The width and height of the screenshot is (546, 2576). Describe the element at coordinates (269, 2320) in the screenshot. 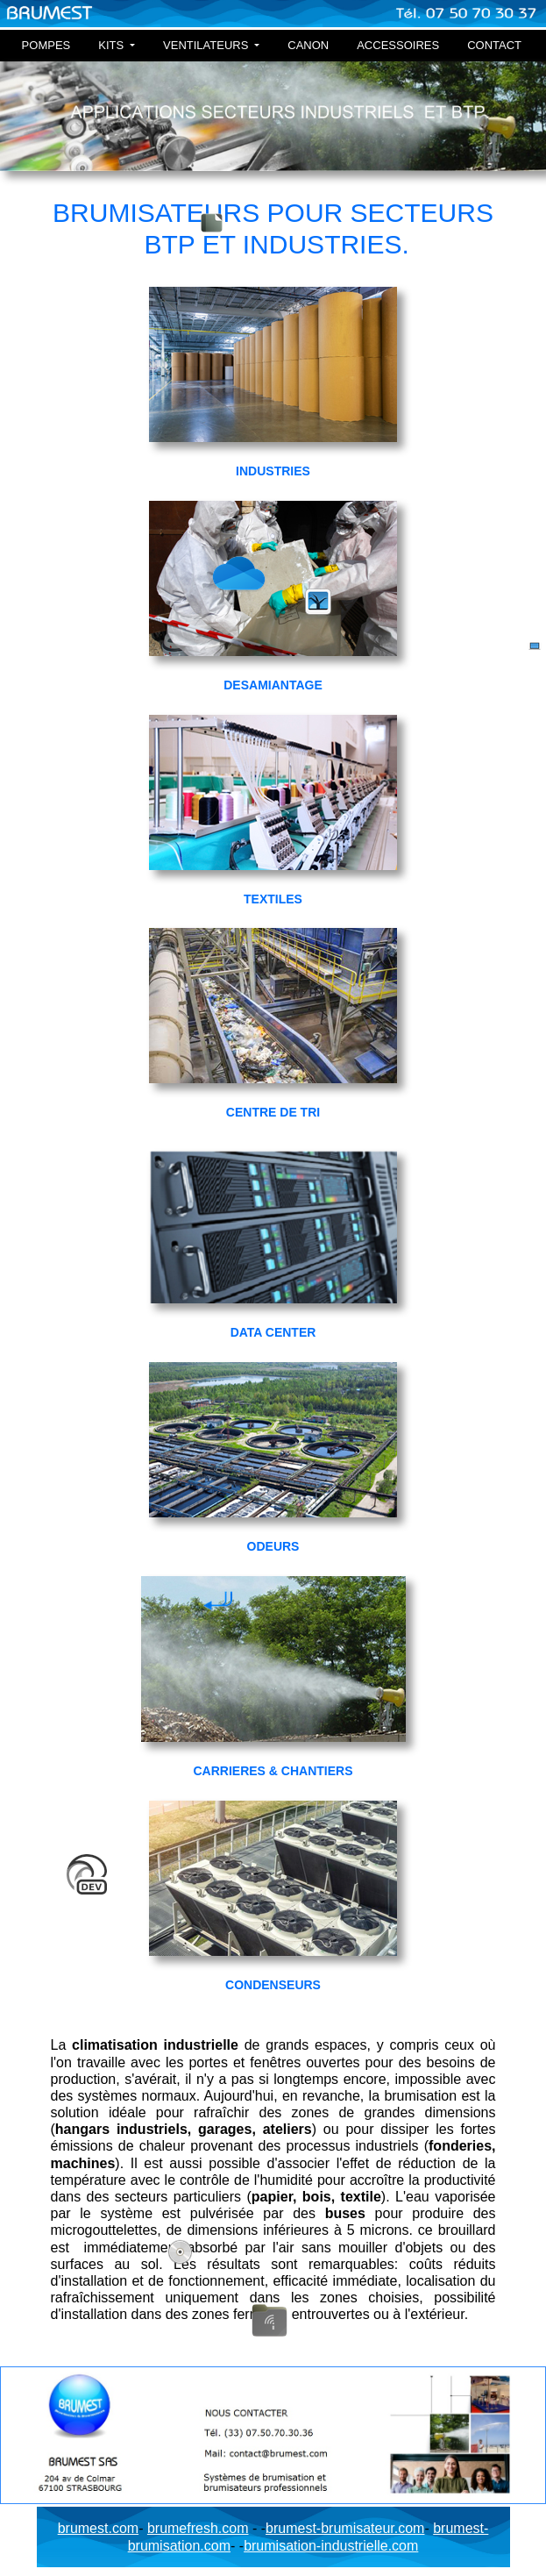

I see `open insync cloud sync folder` at that location.